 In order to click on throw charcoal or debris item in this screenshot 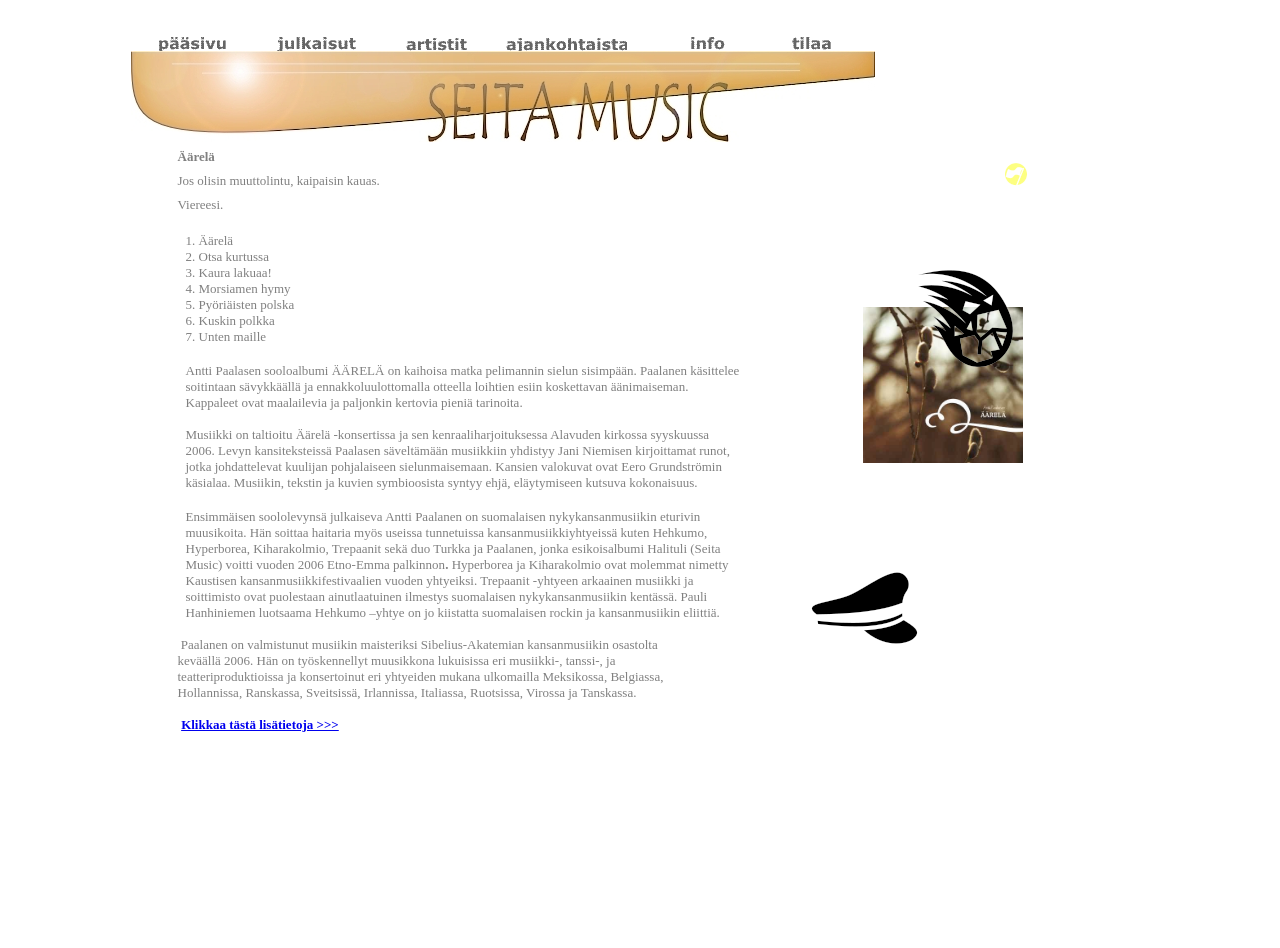, I will do `click(966, 319)`.